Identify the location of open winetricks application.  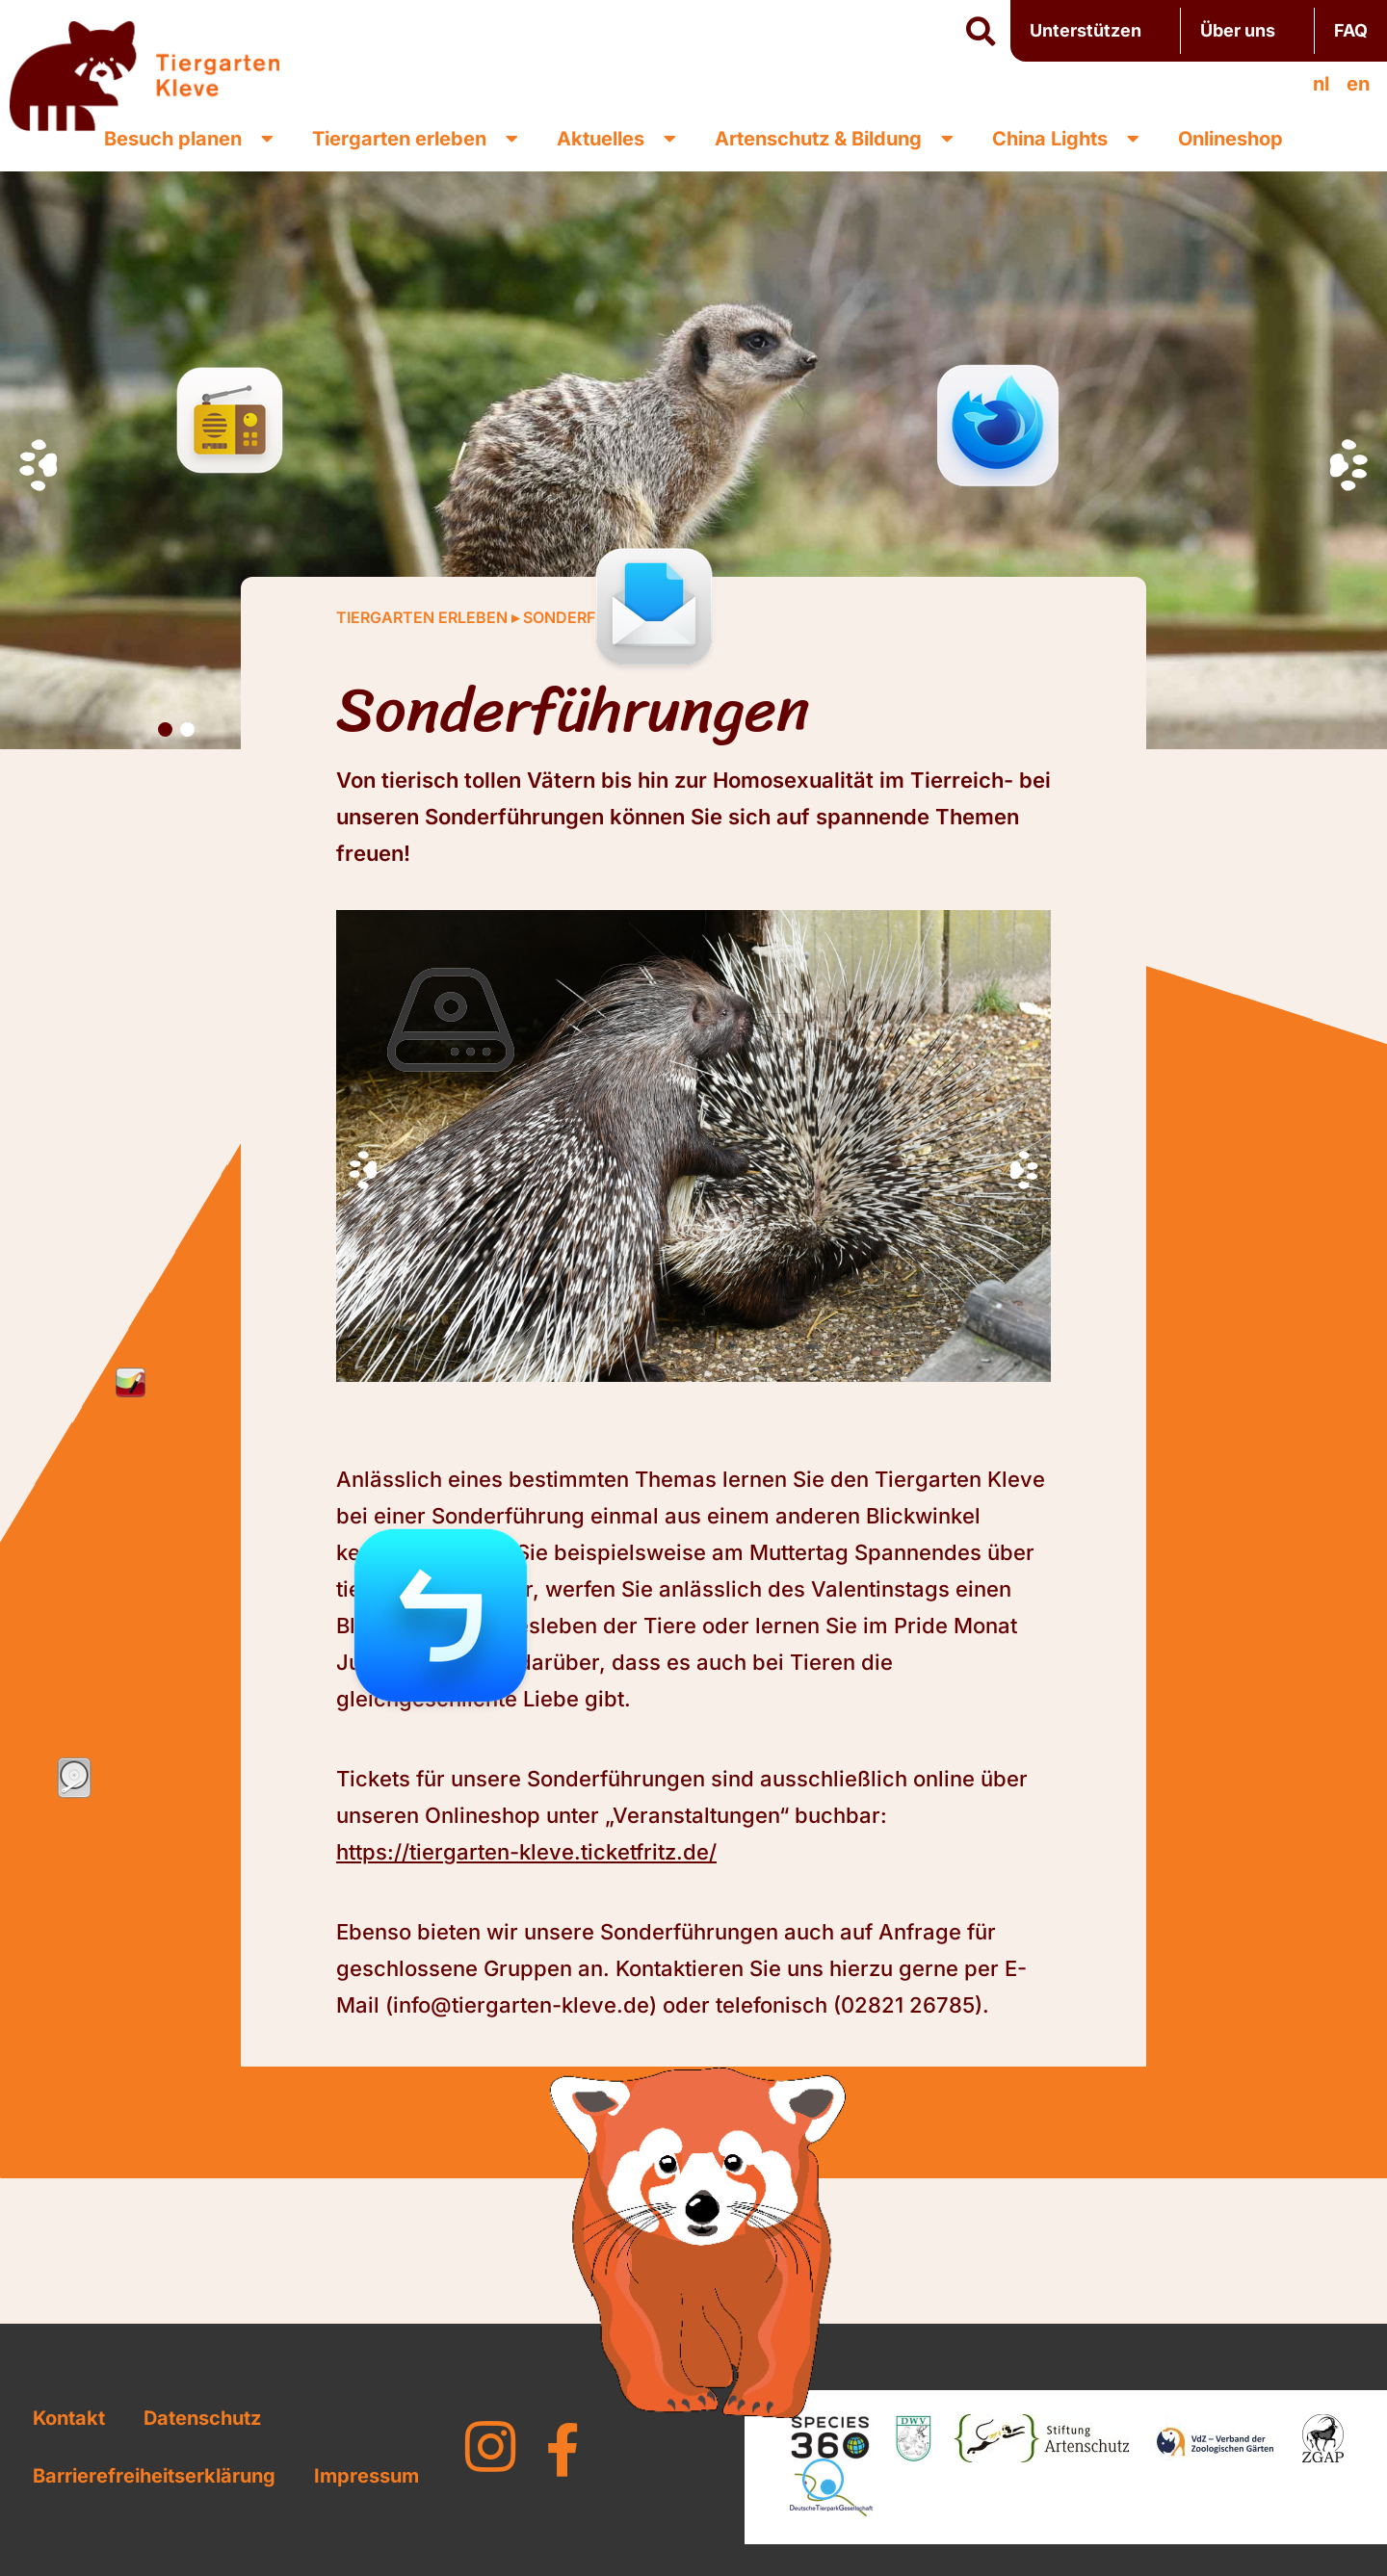
(130, 1382).